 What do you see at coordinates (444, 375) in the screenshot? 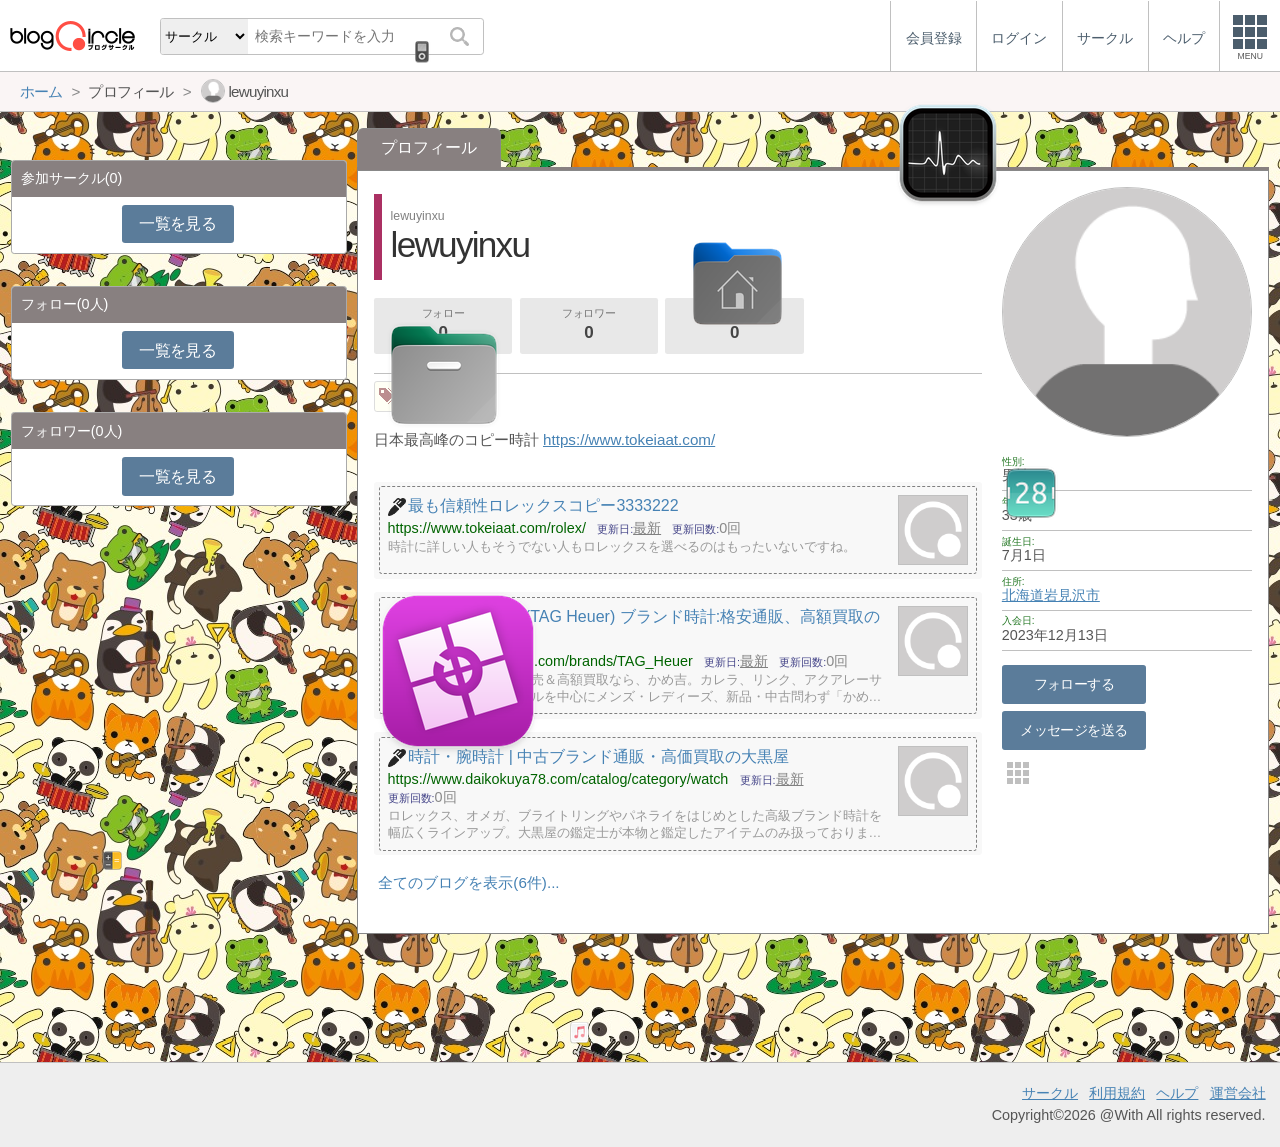
I see `open the file manager application` at bounding box center [444, 375].